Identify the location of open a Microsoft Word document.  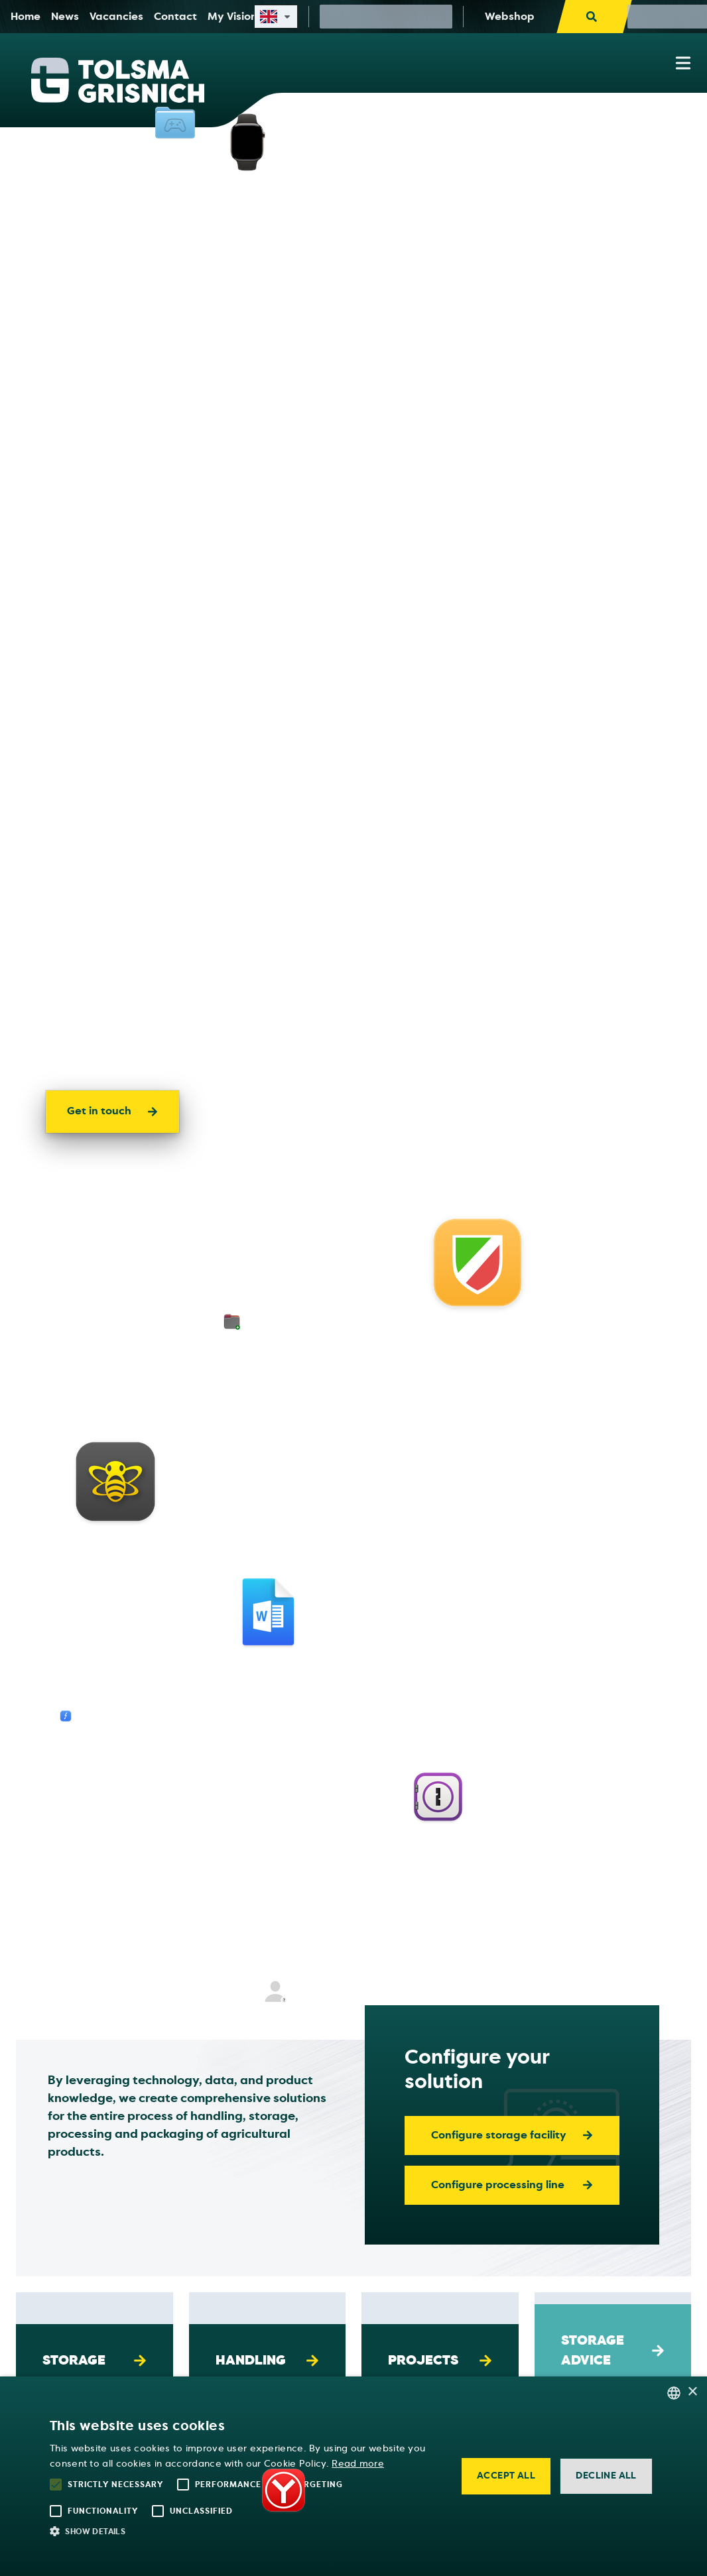
(268, 1611).